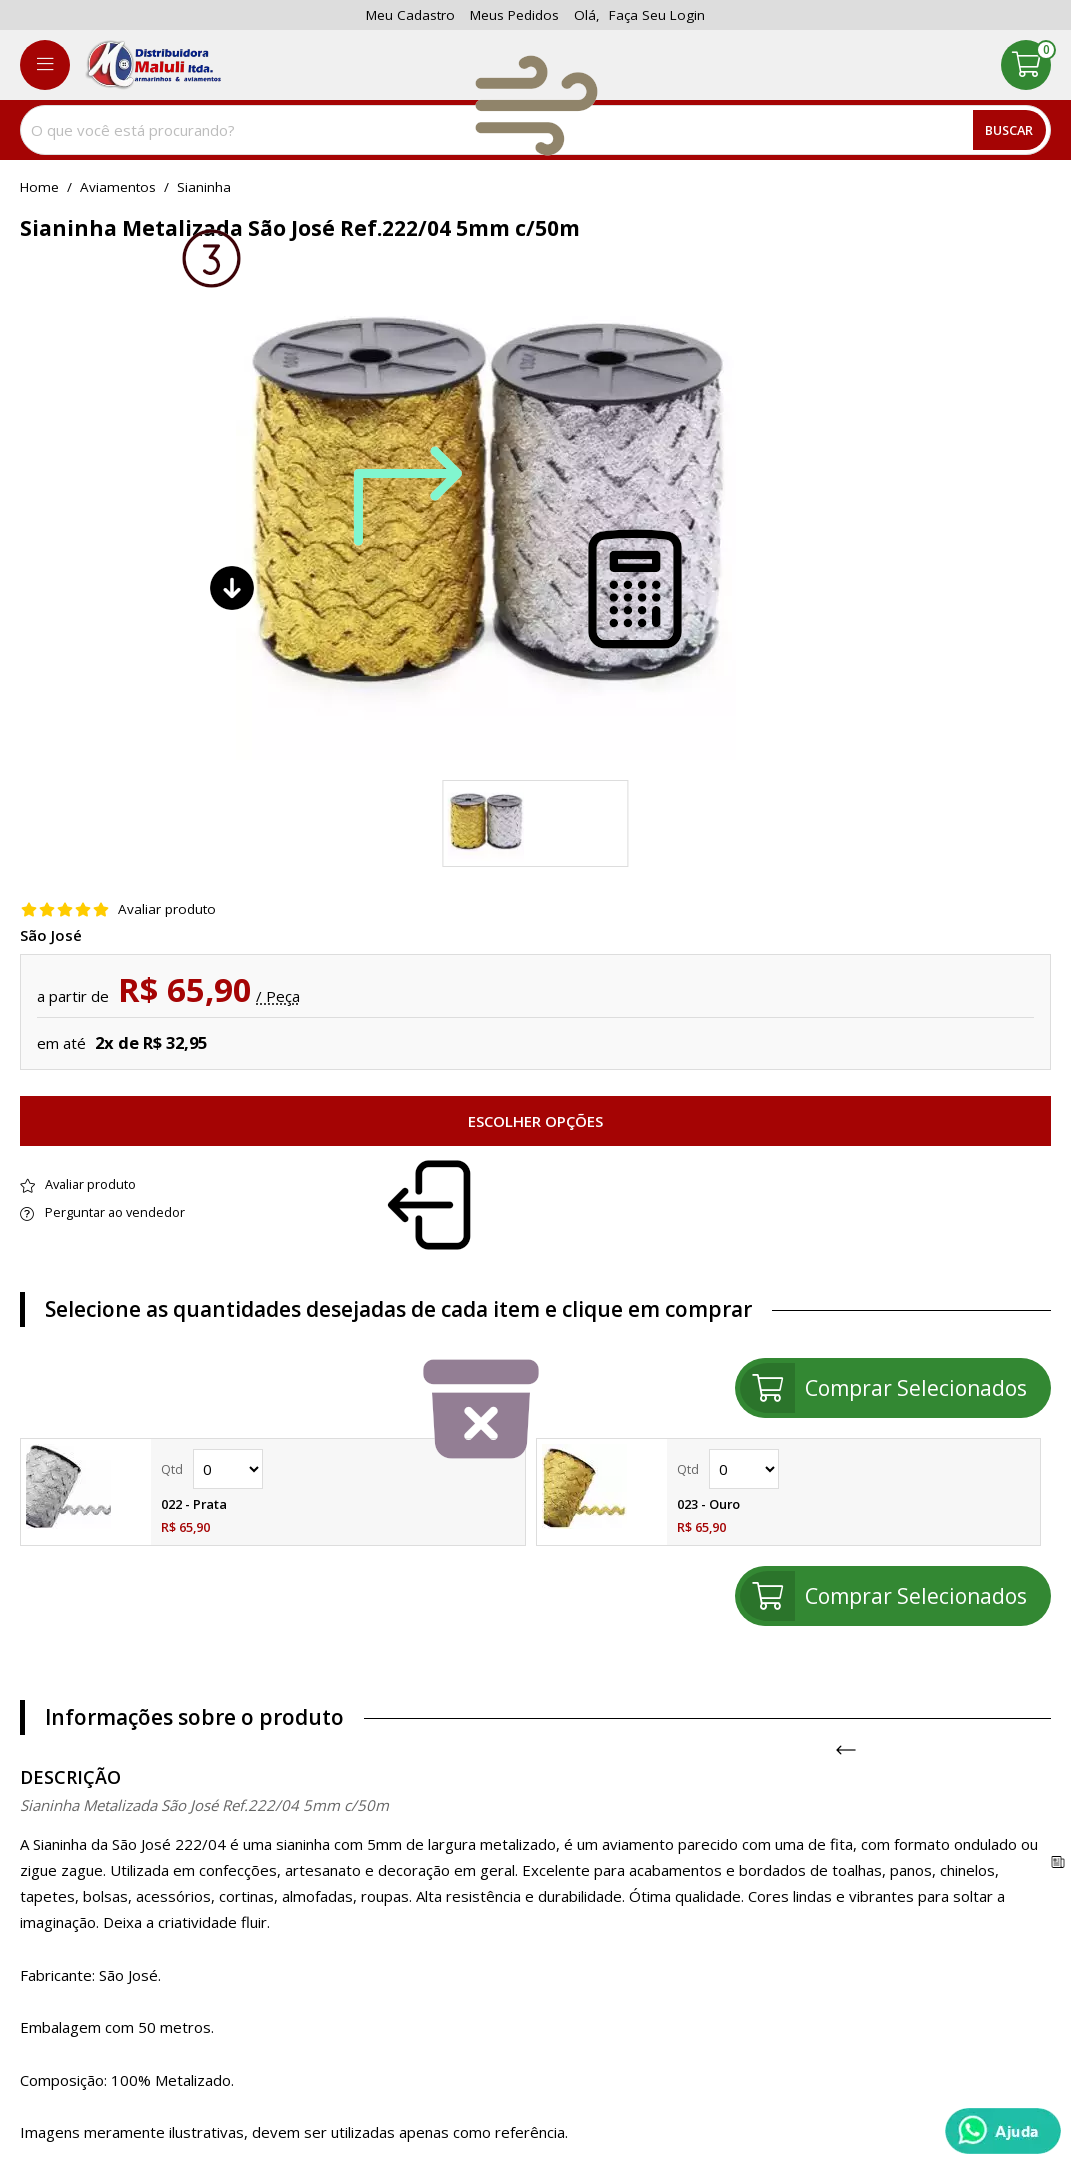 The height and width of the screenshot is (2164, 1071). Describe the element at coordinates (1058, 1862) in the screenshot. I see `view news or articles` at that location.